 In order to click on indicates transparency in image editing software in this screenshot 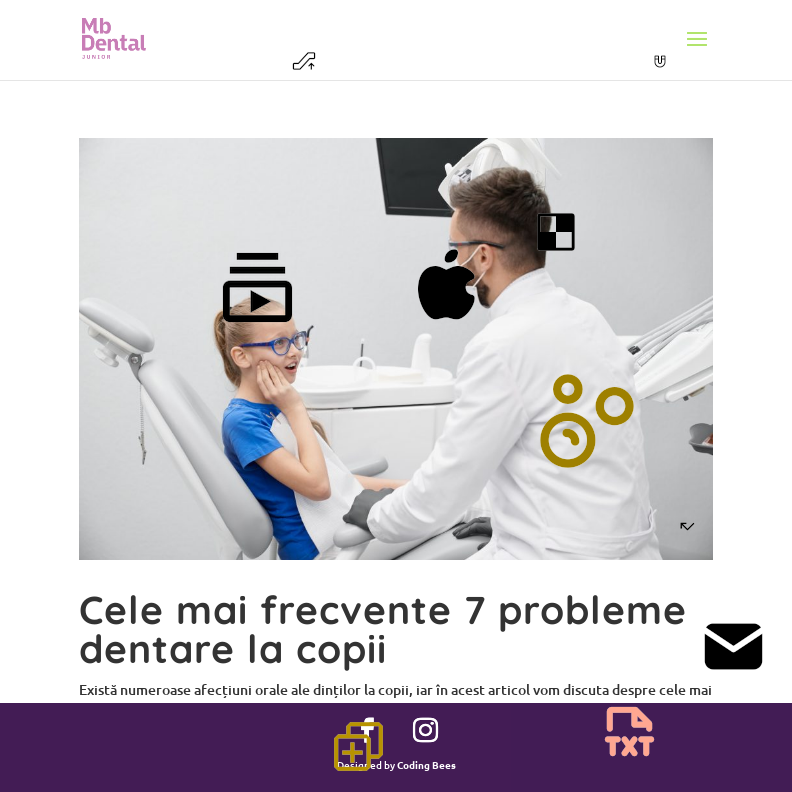, I will do `click(556, 232)`.